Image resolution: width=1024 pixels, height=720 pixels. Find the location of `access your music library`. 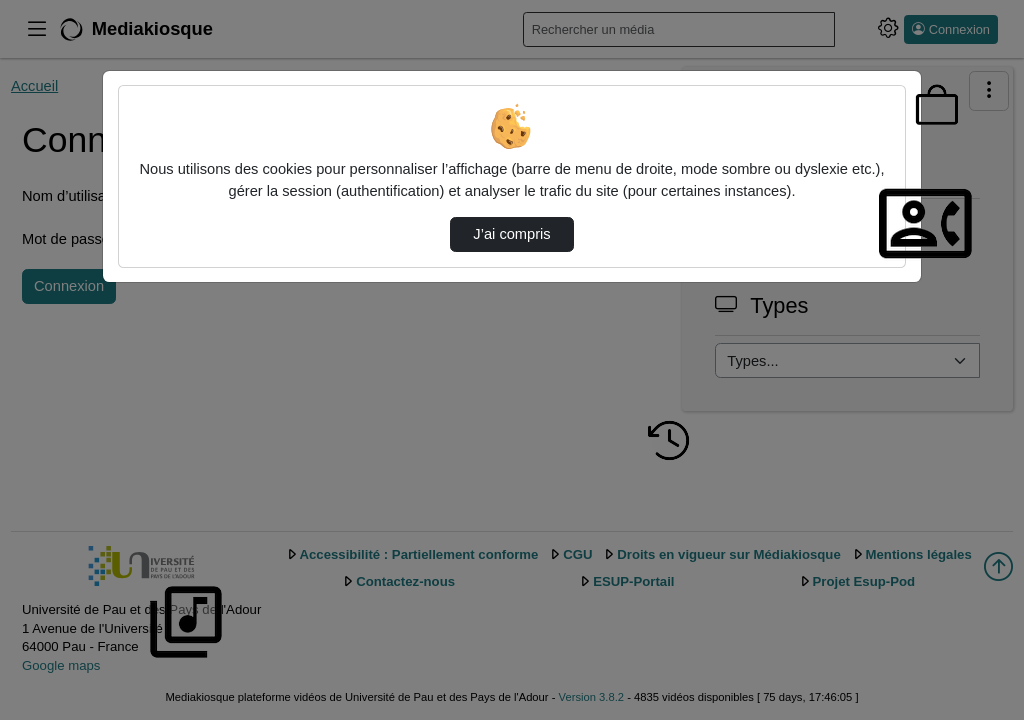

access your music library is located at coordinates (186, 622).